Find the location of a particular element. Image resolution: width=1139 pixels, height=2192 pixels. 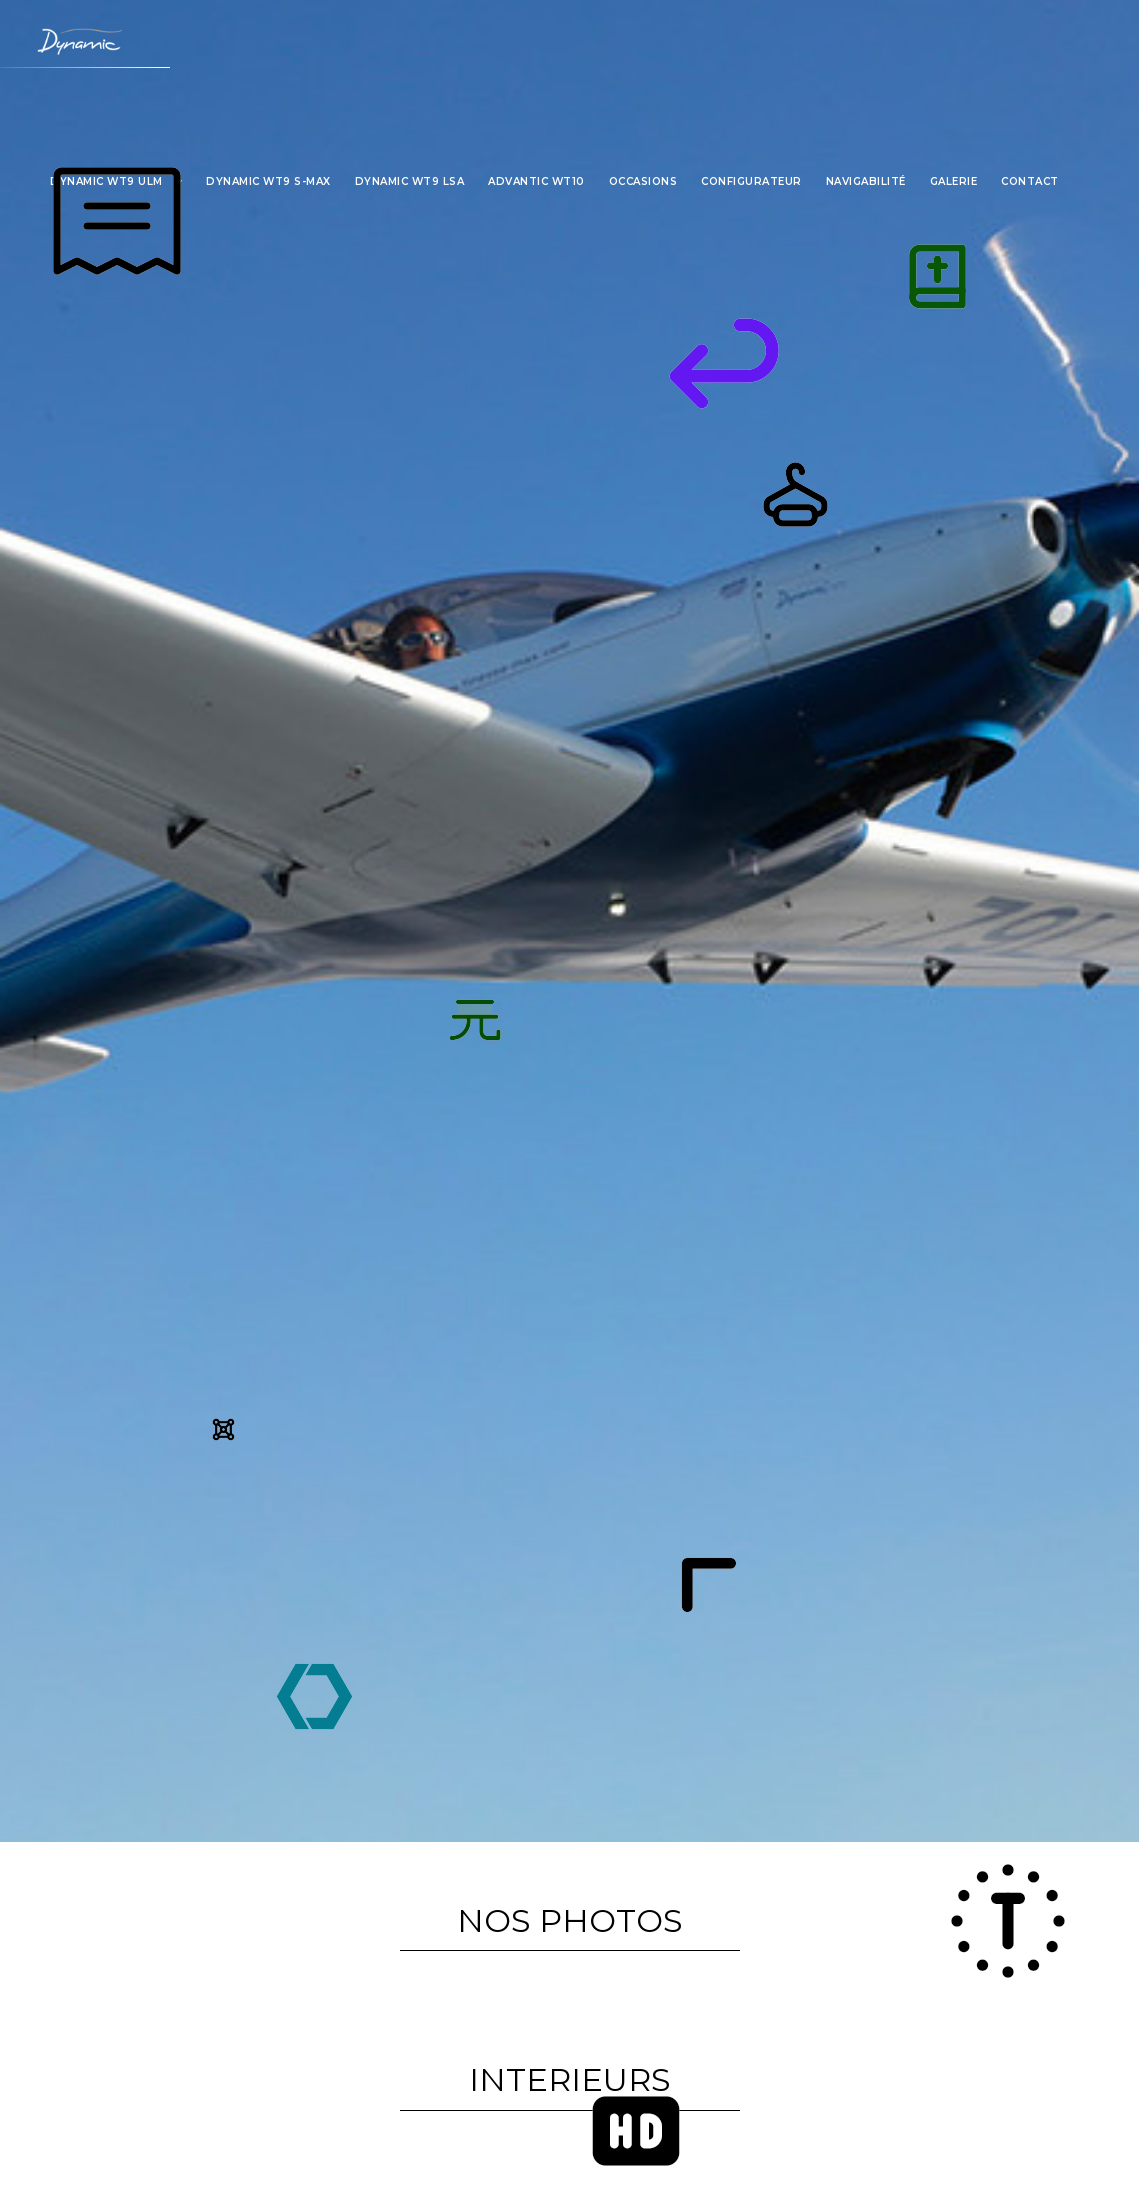

go back to the previous screen is located at coordinates (721, 357).